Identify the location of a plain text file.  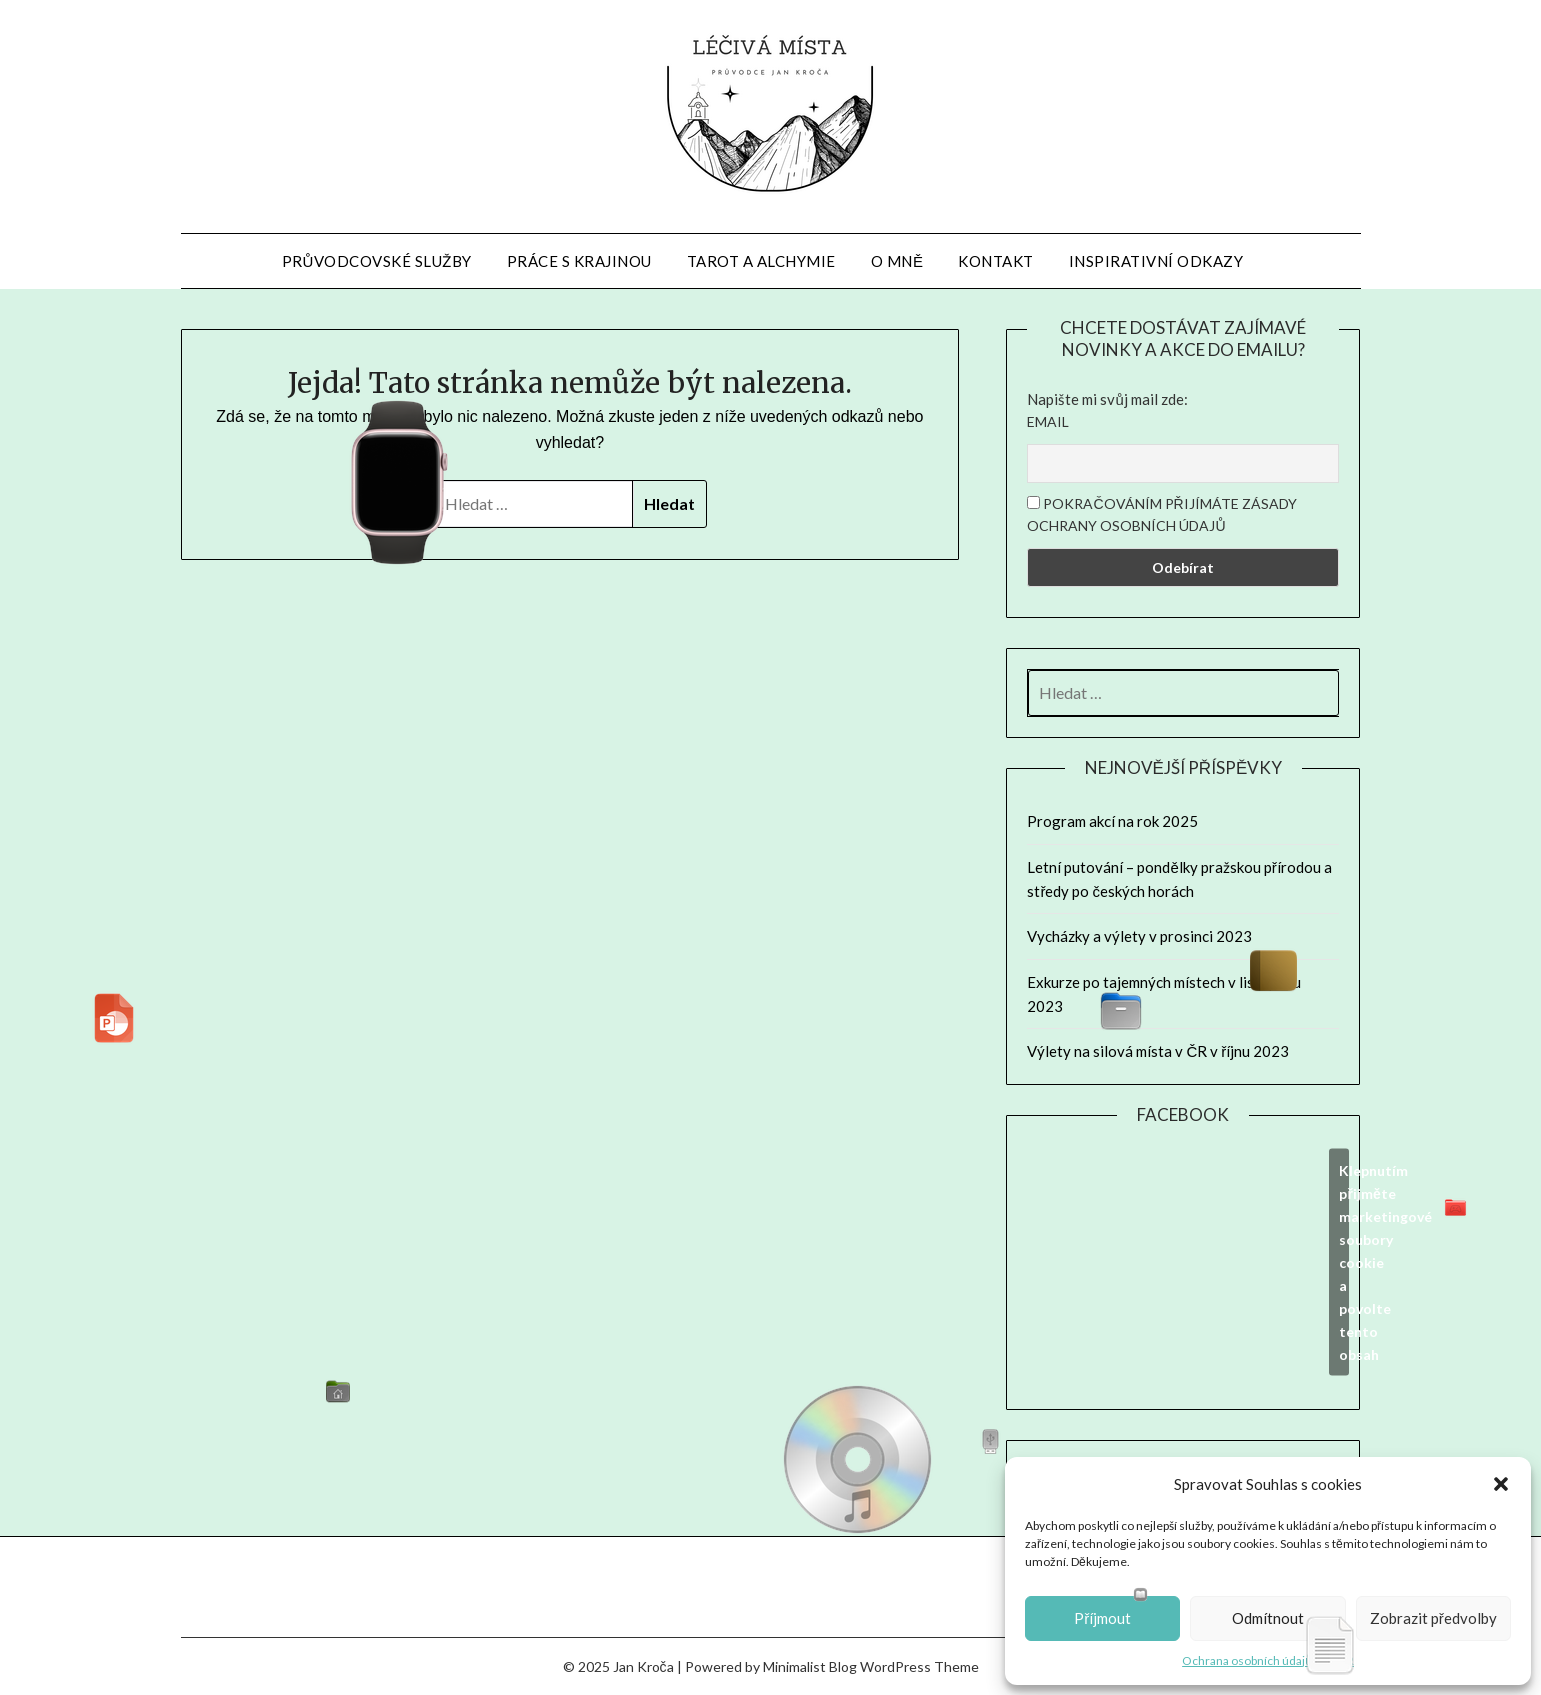
(1330, 1645).